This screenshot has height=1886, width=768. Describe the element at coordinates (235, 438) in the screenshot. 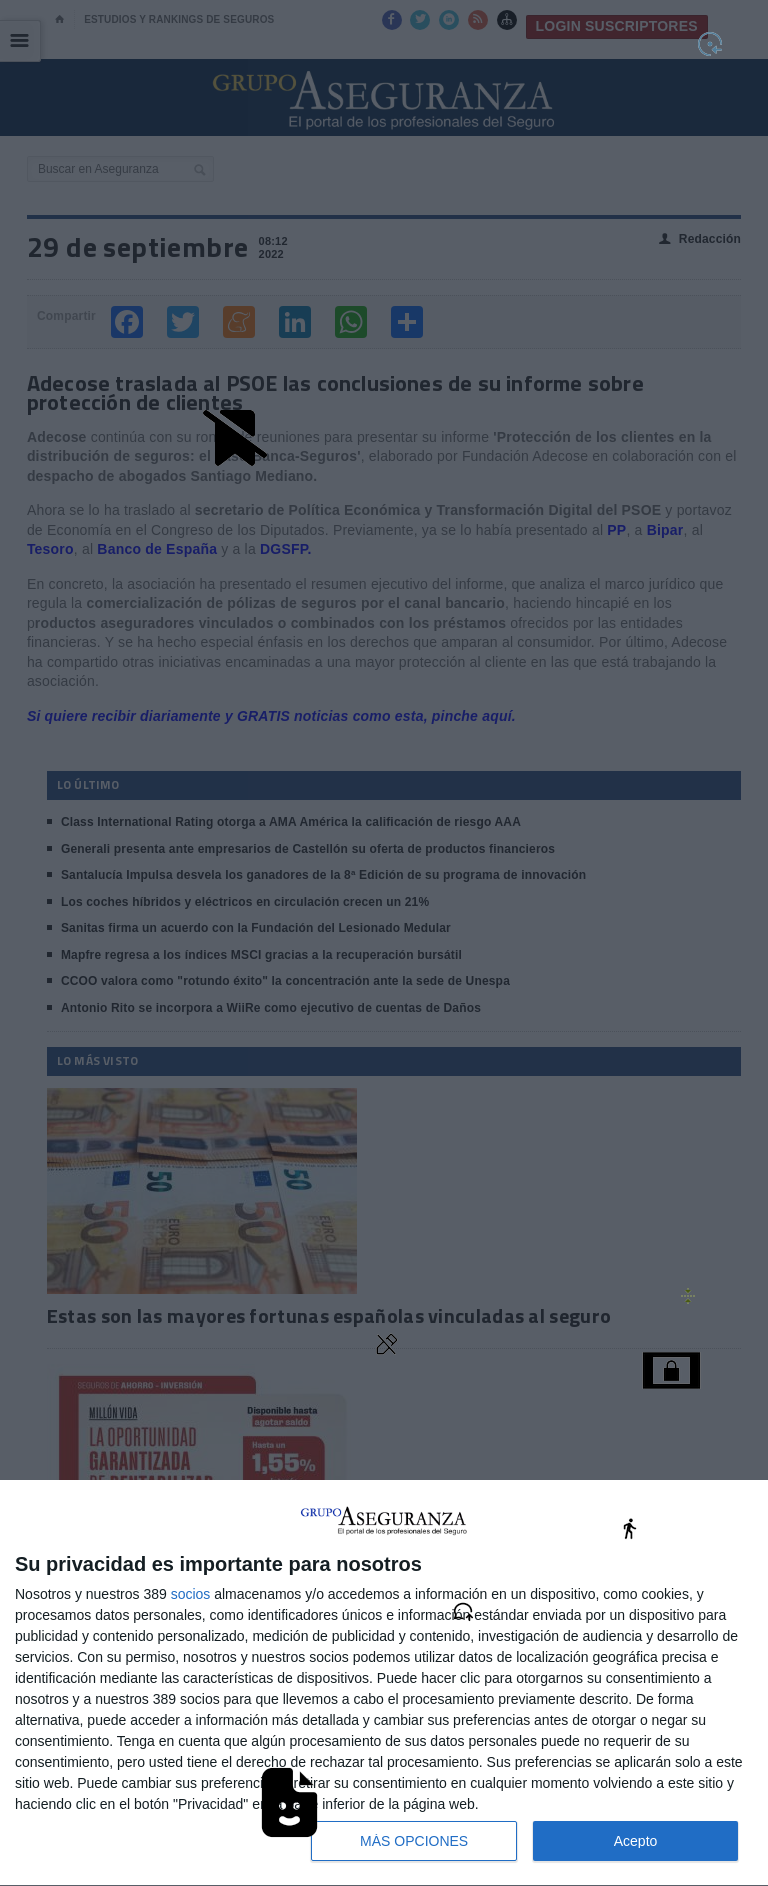

I see `remove from saved bookmarks` at that location.